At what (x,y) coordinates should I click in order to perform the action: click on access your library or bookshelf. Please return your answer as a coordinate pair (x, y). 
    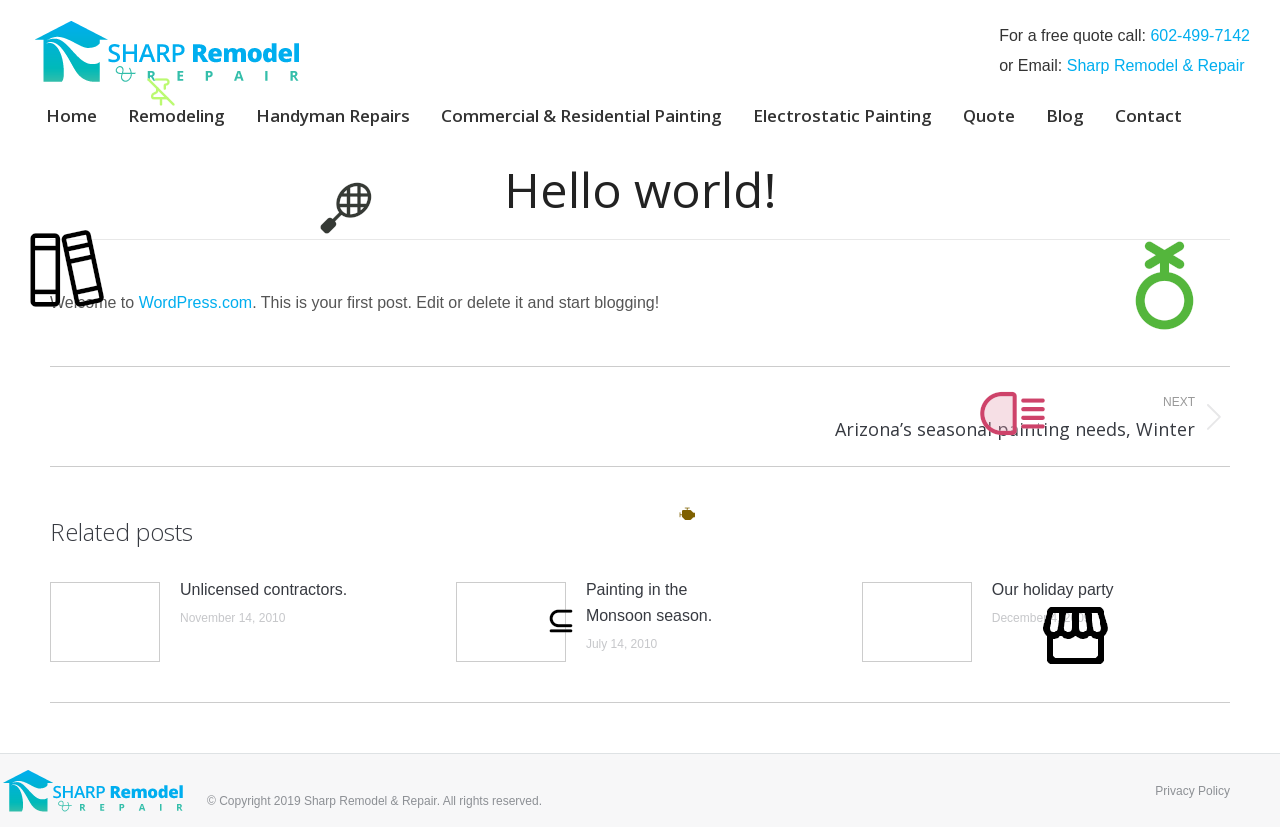
    Looking at the image, I should click on (64, 270).